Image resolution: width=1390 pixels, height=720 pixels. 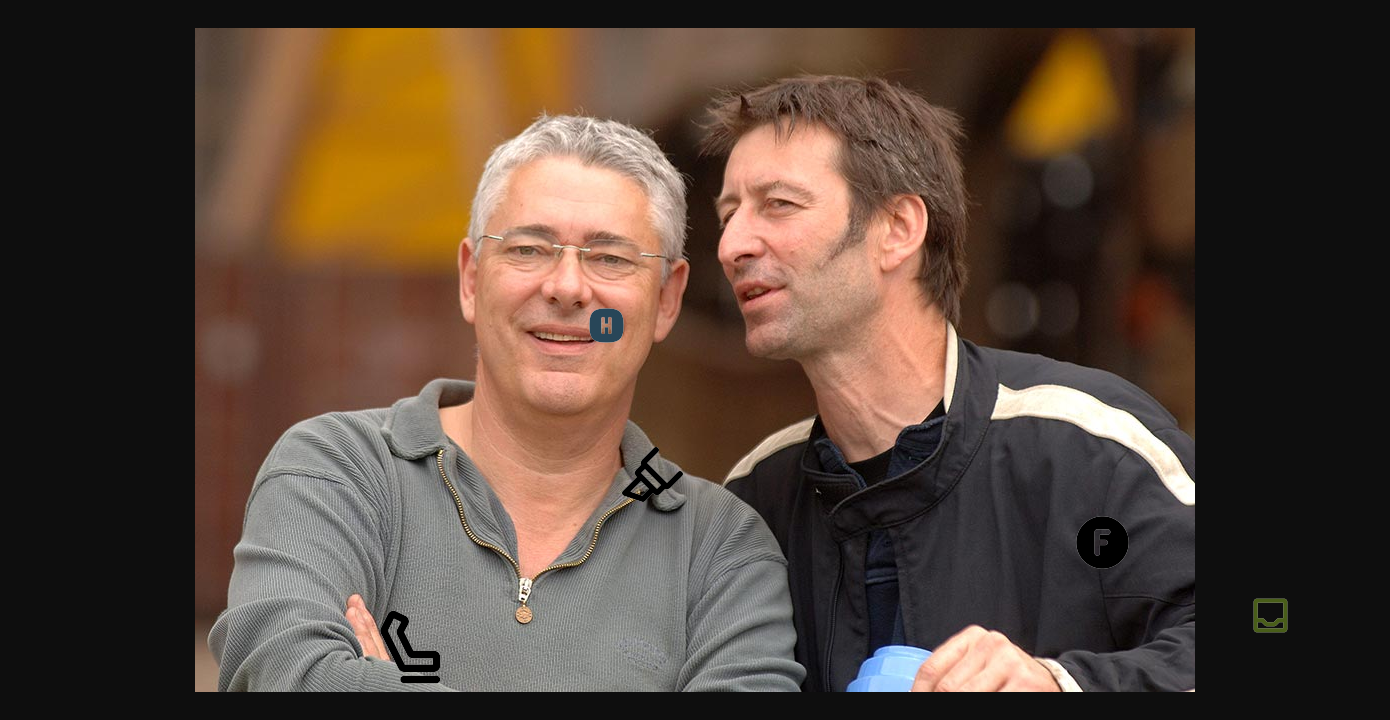 I want to click on select or reserve a seat, so click(x=409, y=647).